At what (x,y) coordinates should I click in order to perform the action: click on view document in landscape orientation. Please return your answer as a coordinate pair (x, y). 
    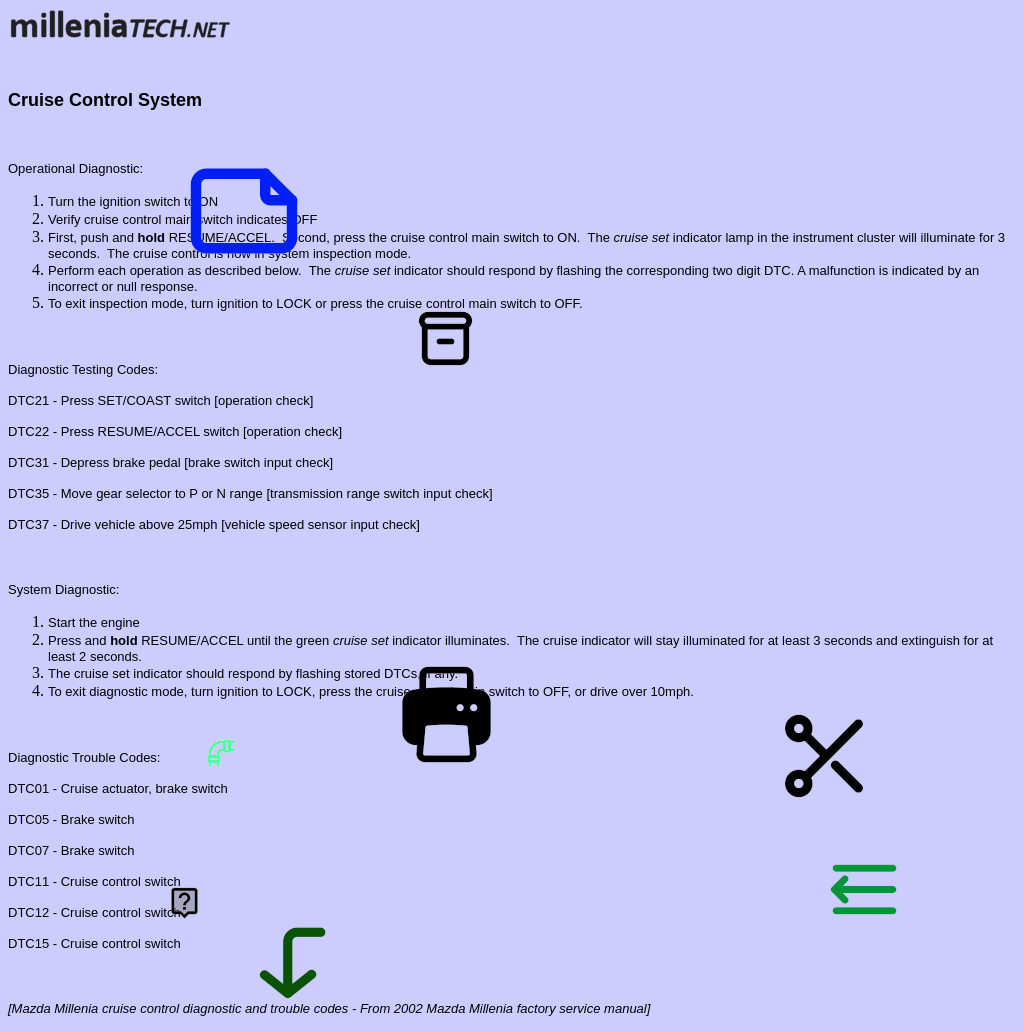
    Looking at the image, I should click on (244, 211).